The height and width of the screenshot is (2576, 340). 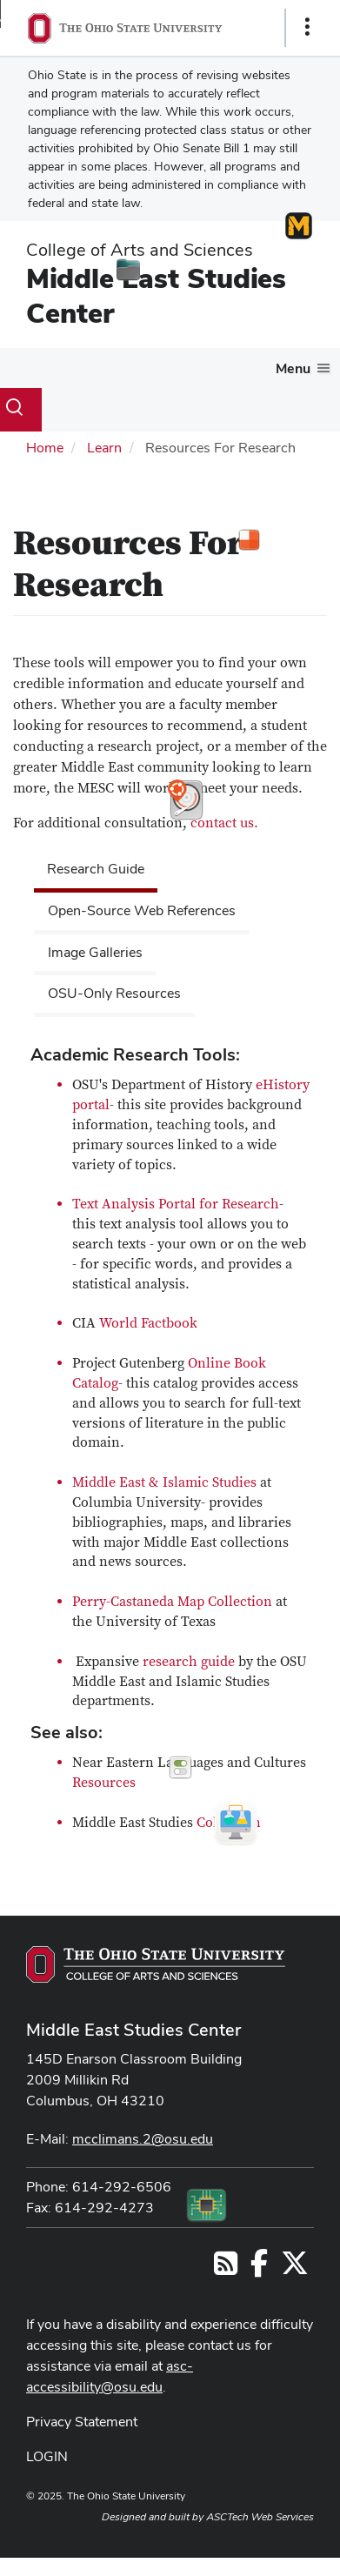 I want to click on open gnome tweaks to customize system settings, so click(x=180, y=1767).